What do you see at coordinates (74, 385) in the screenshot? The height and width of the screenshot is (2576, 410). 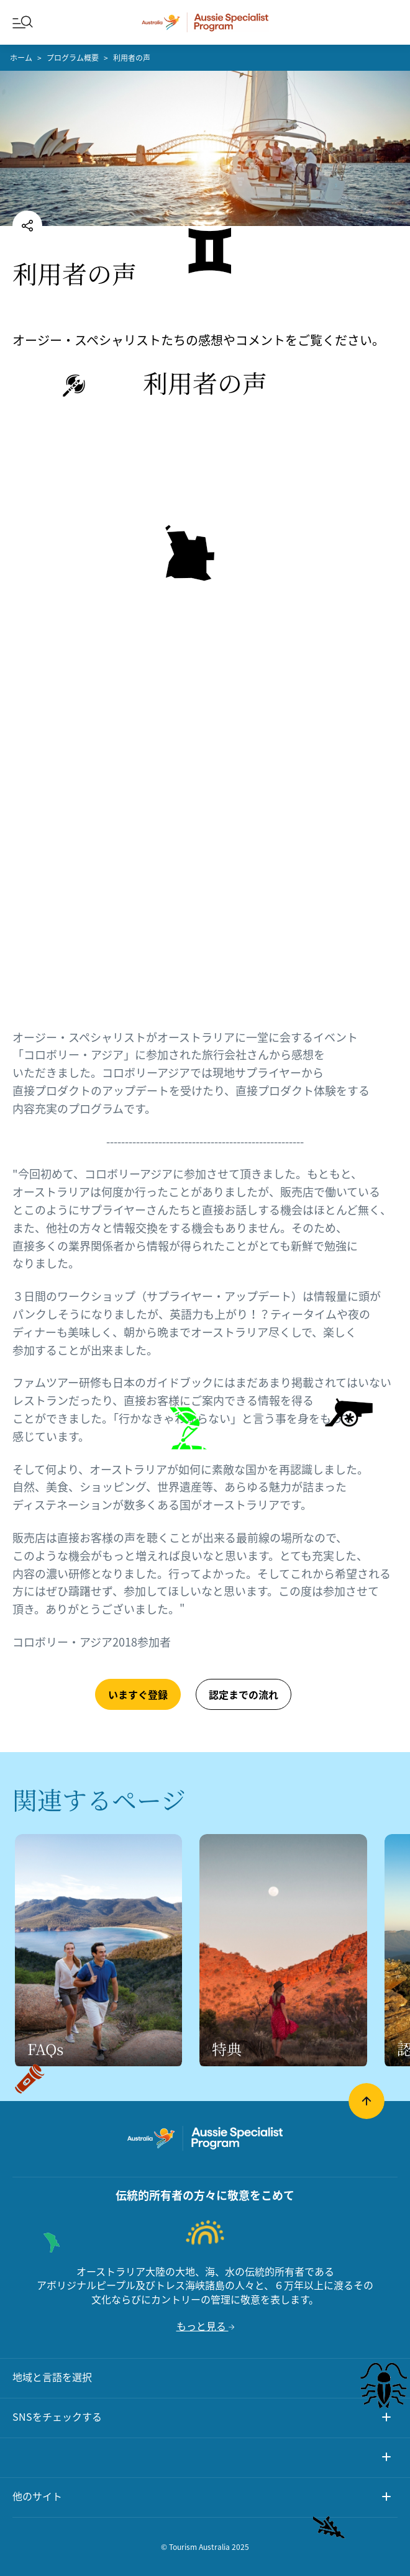 I see `select axe weapon or tool` at bounding box center [74, 385].